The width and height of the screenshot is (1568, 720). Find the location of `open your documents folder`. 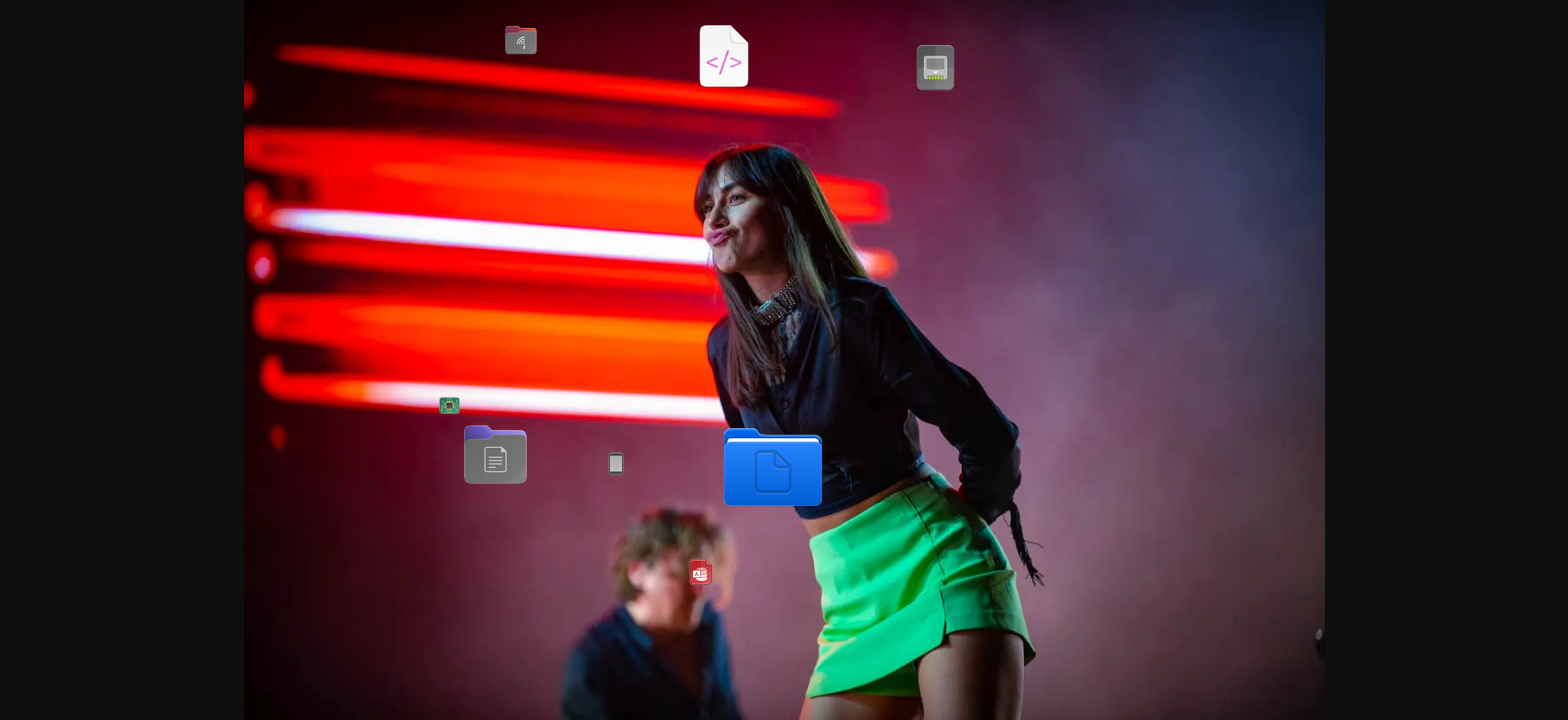

open your documents folder is located at coordinates (495, 454).